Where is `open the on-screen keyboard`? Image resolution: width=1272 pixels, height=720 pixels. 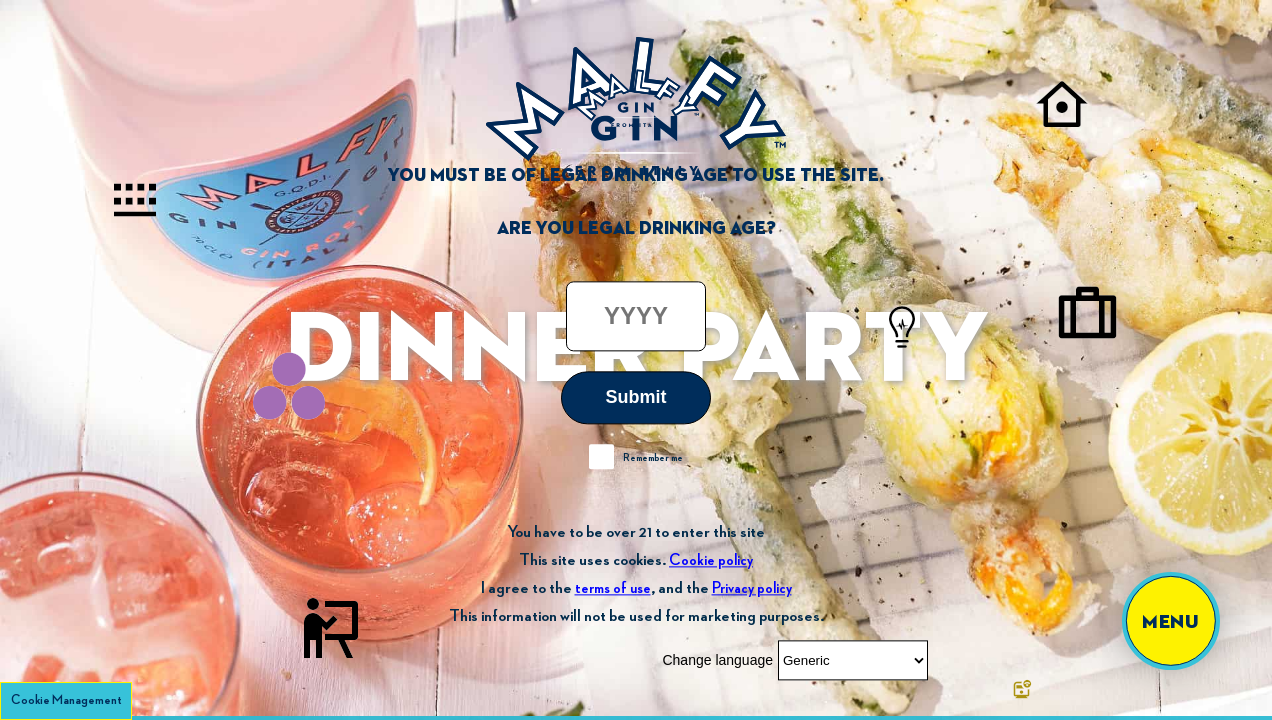 open the on-screen keyboard is located at coordinates (135, 200).